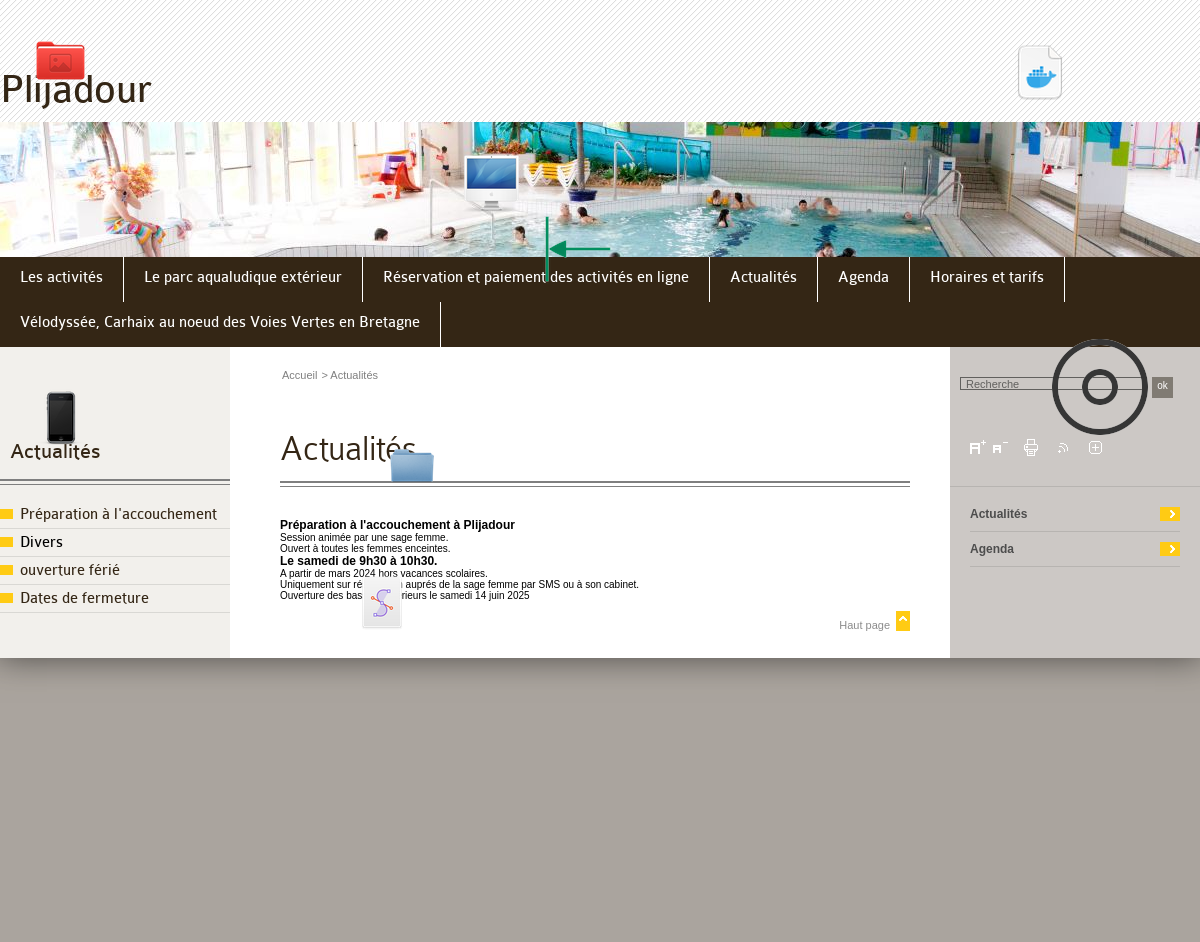  Describe the element at coordinates (491, 178) in the screenshot. I see `represents an iMac device in system settings` at that location.